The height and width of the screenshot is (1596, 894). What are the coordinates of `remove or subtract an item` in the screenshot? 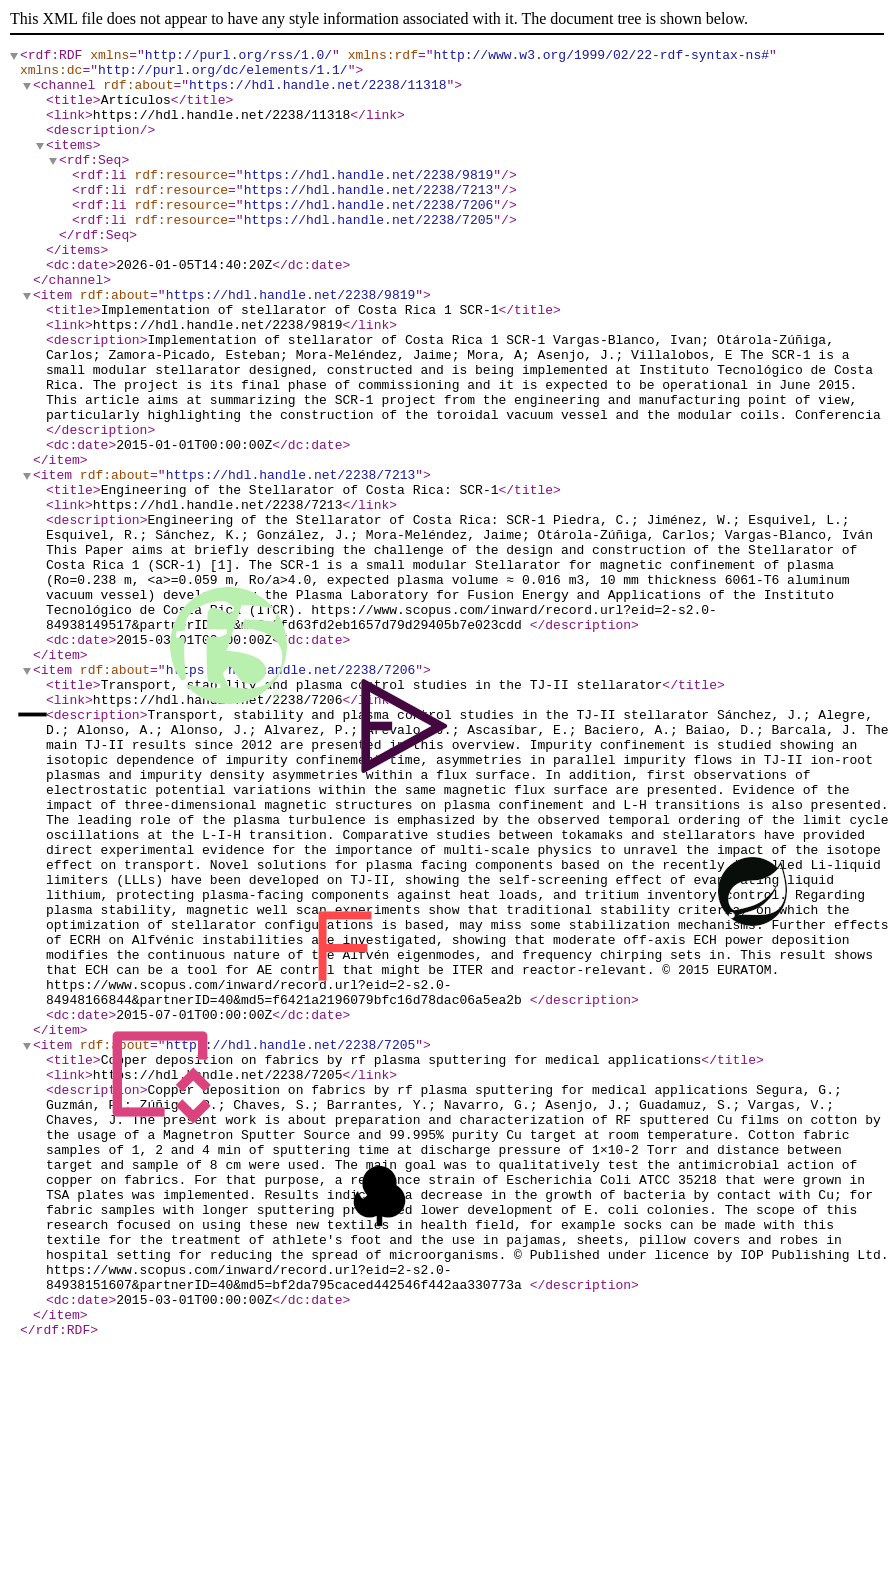 It's located at (32, 714).